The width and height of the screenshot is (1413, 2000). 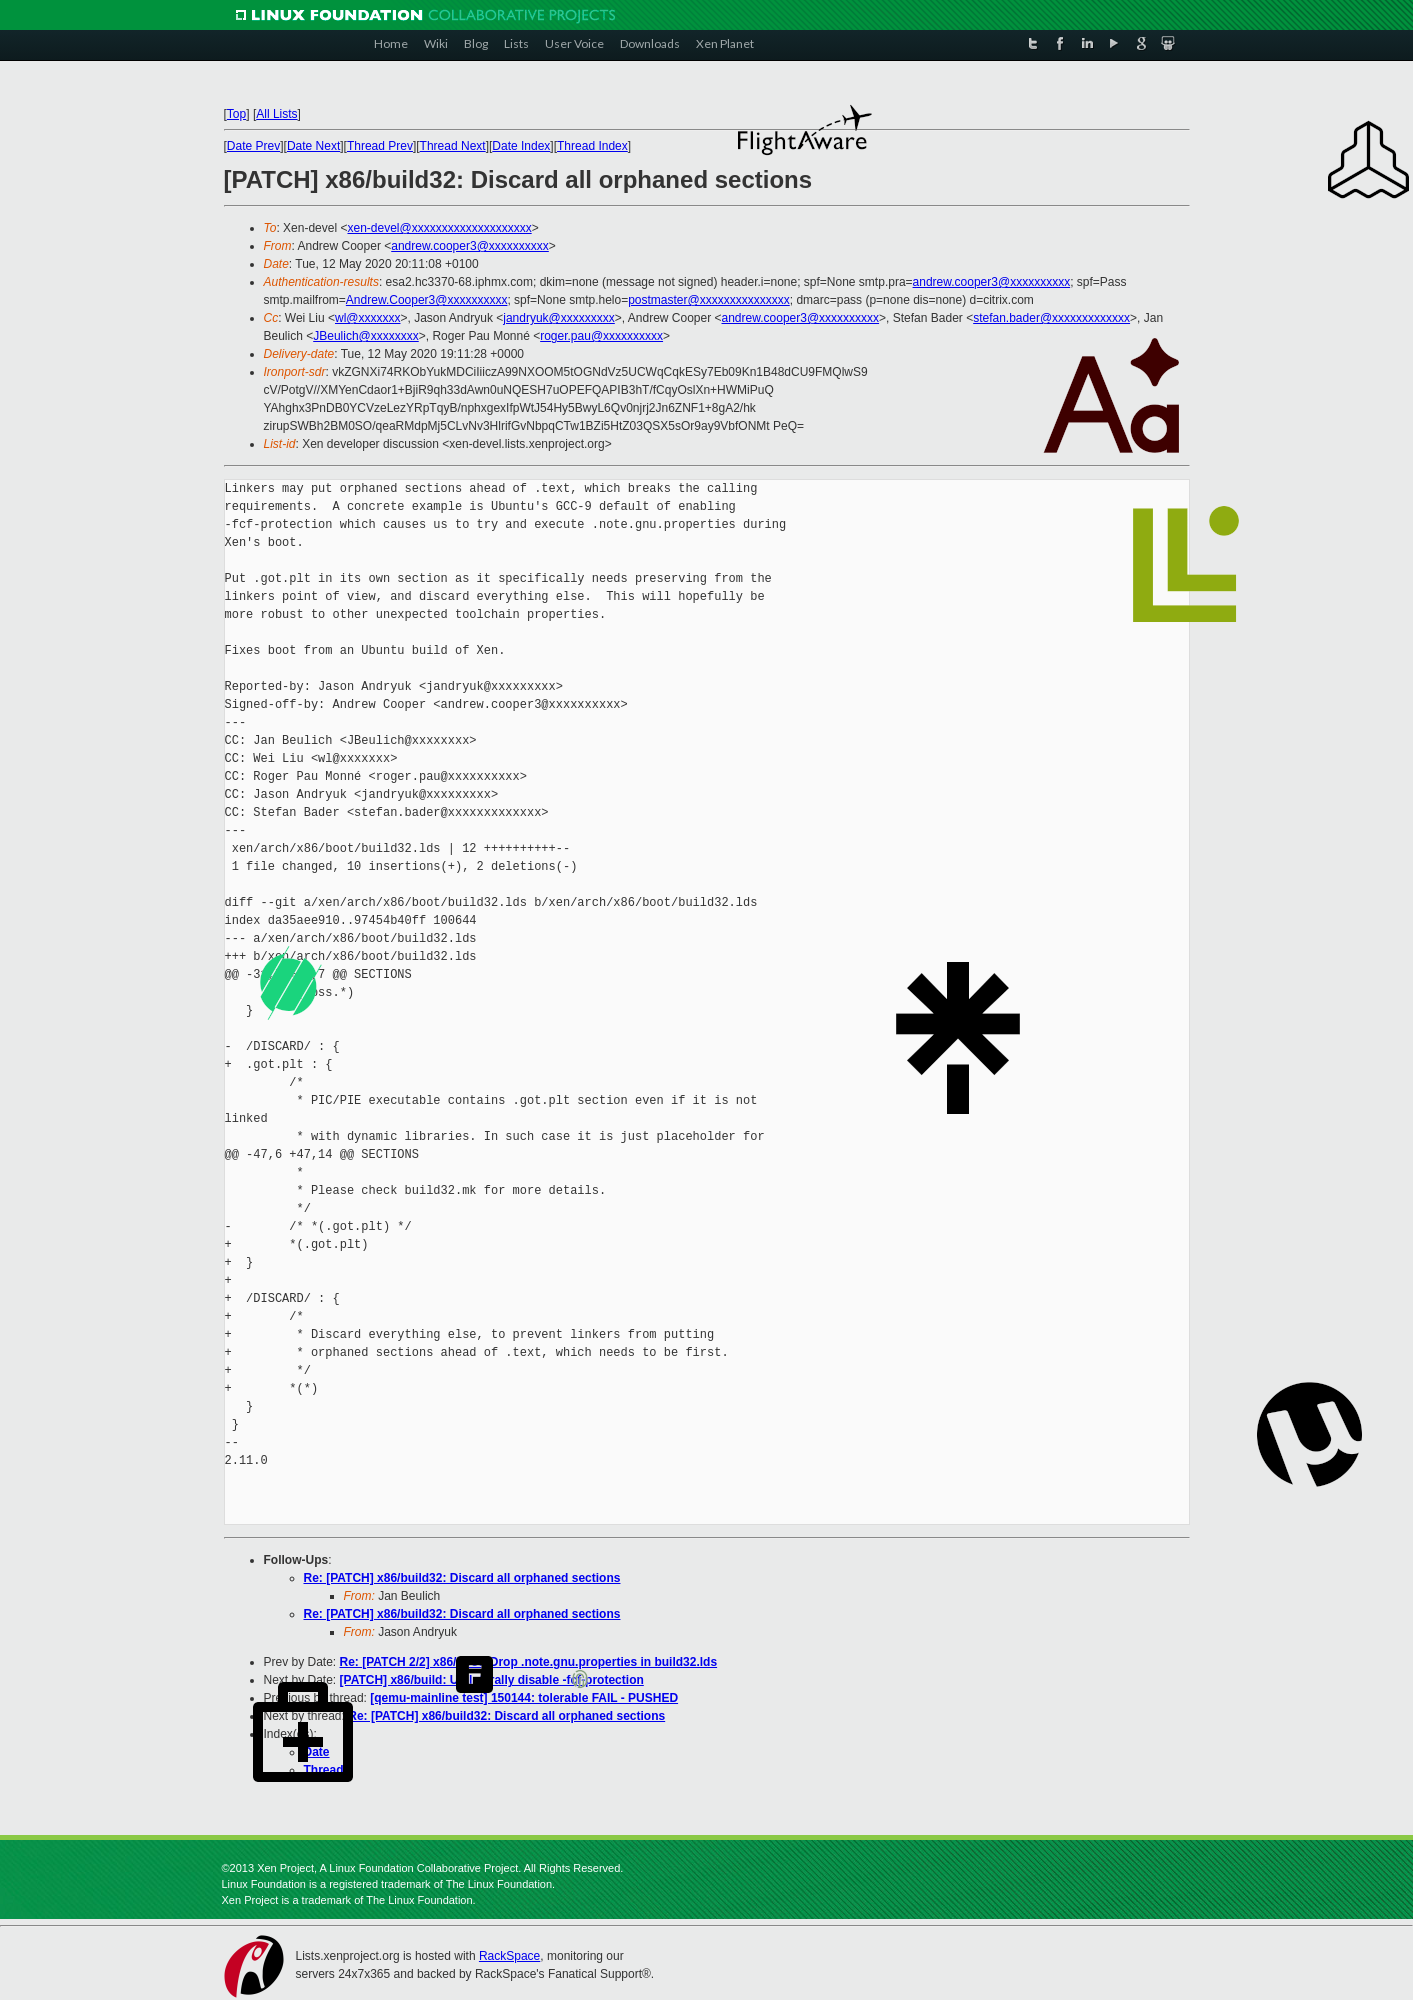 I want to click on open the triller app, so click(x=291, y=983).